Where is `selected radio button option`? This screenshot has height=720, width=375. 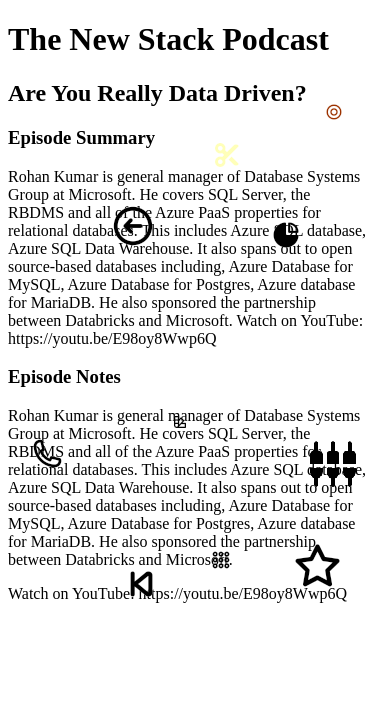
selected radio button option is located at coordinates (334, 112).